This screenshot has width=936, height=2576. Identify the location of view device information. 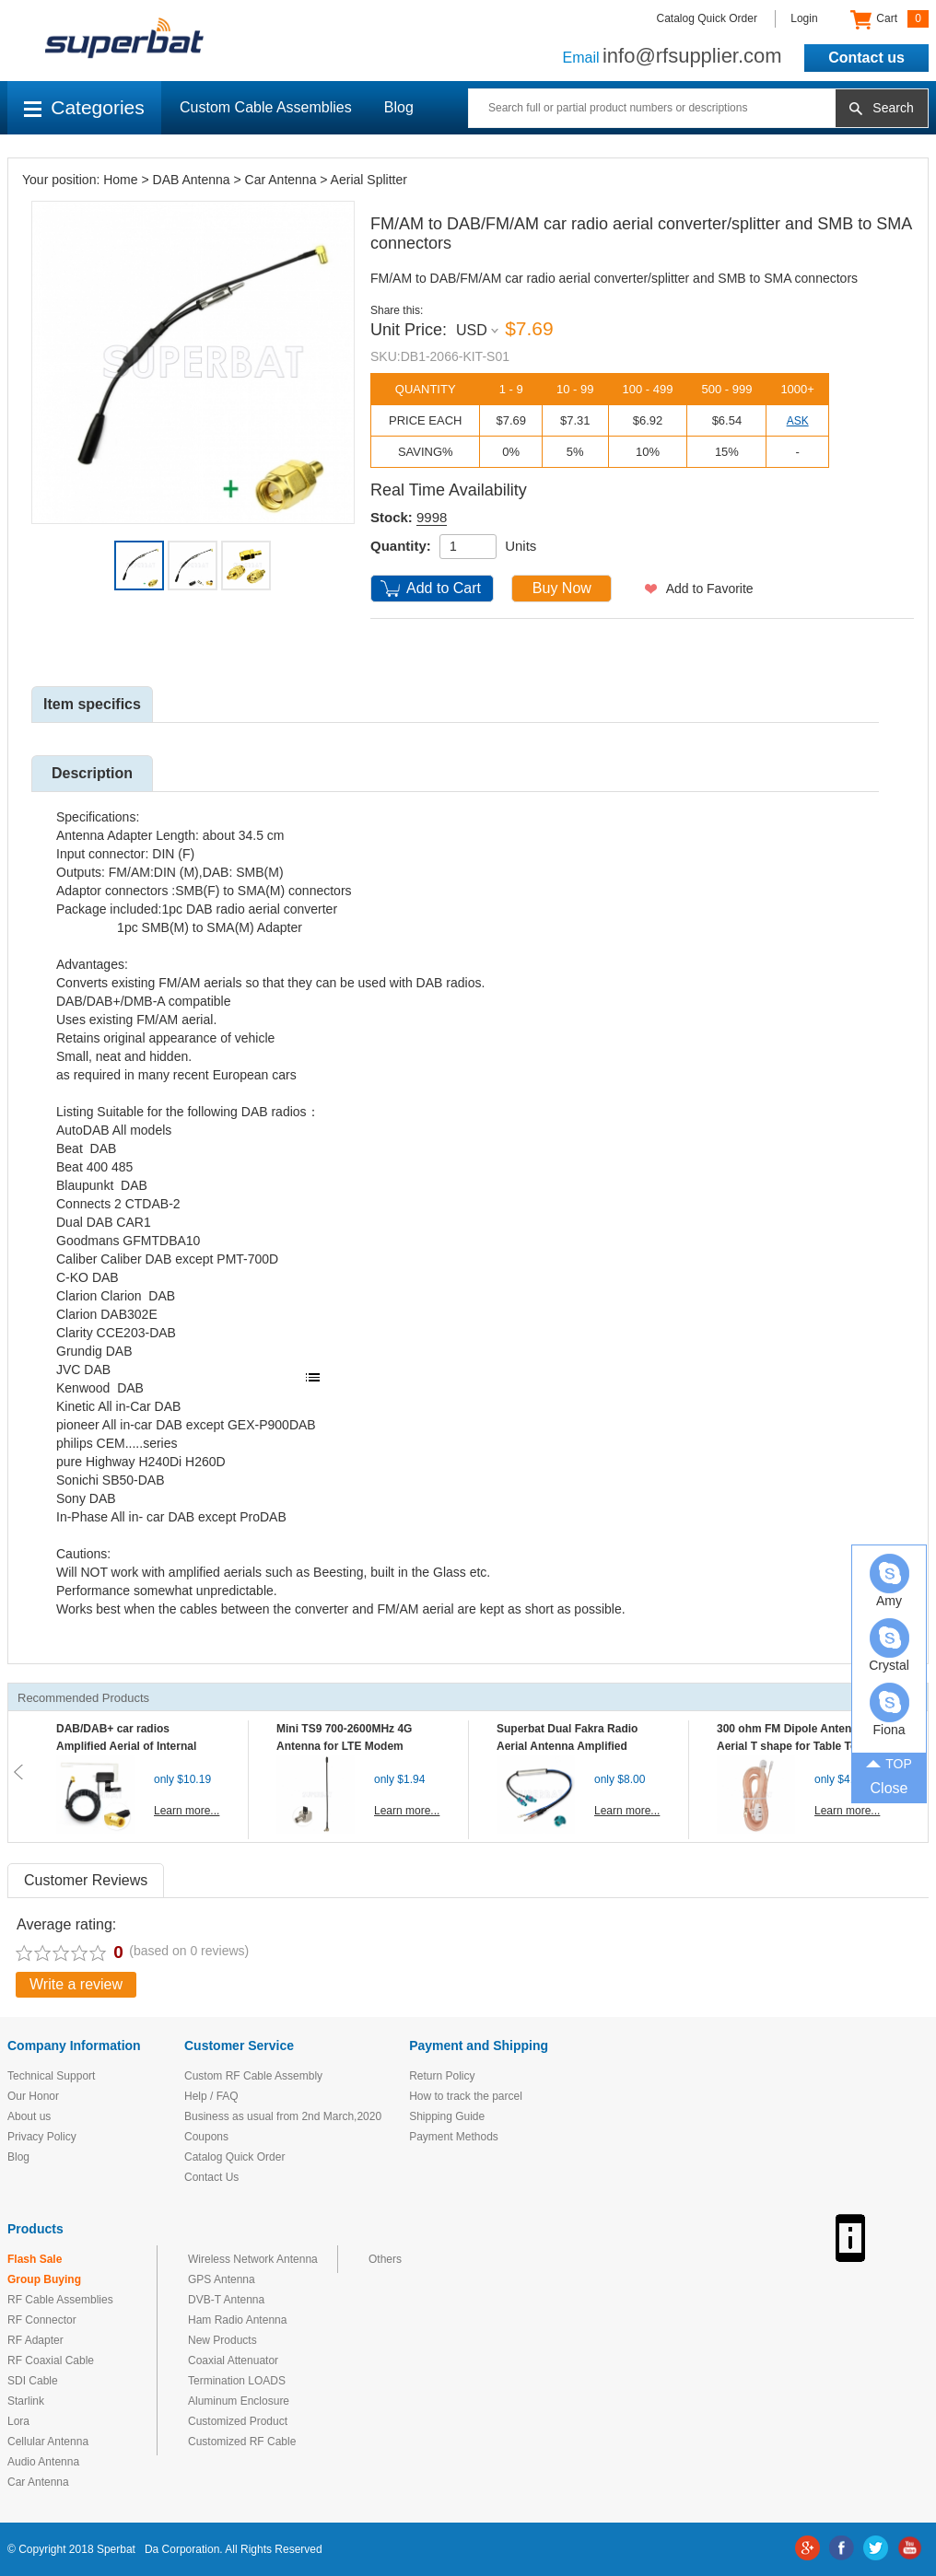
(850, 2238).